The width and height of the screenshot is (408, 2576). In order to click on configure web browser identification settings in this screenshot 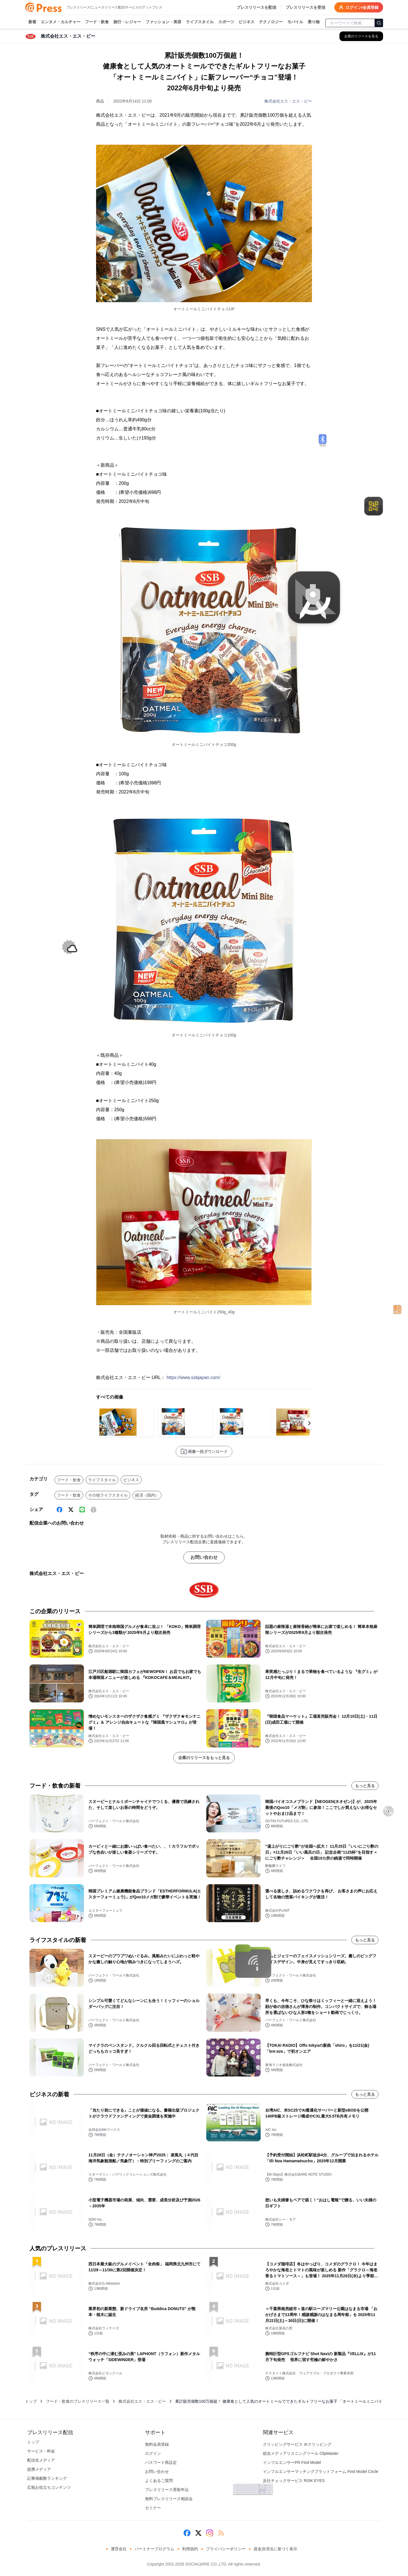, I will do `click(373, 506)`.